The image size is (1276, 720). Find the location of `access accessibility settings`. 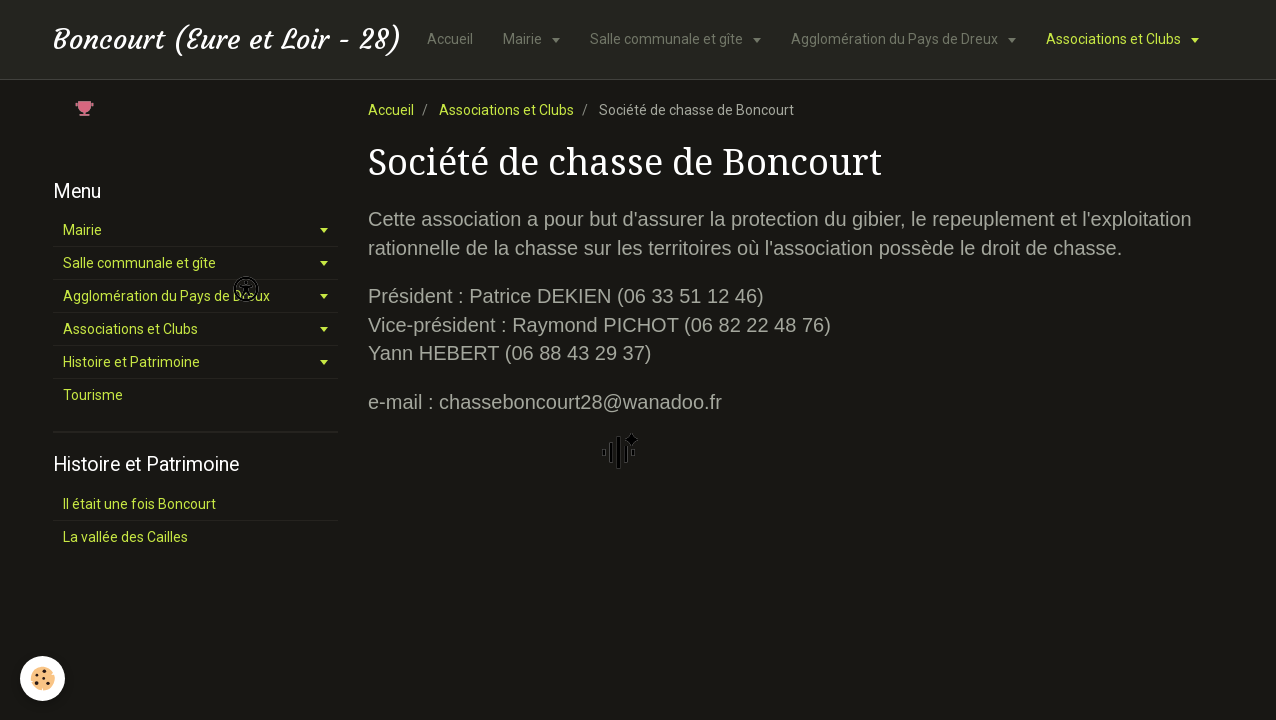

access accessibility settings is located at coordinates (246, 289).